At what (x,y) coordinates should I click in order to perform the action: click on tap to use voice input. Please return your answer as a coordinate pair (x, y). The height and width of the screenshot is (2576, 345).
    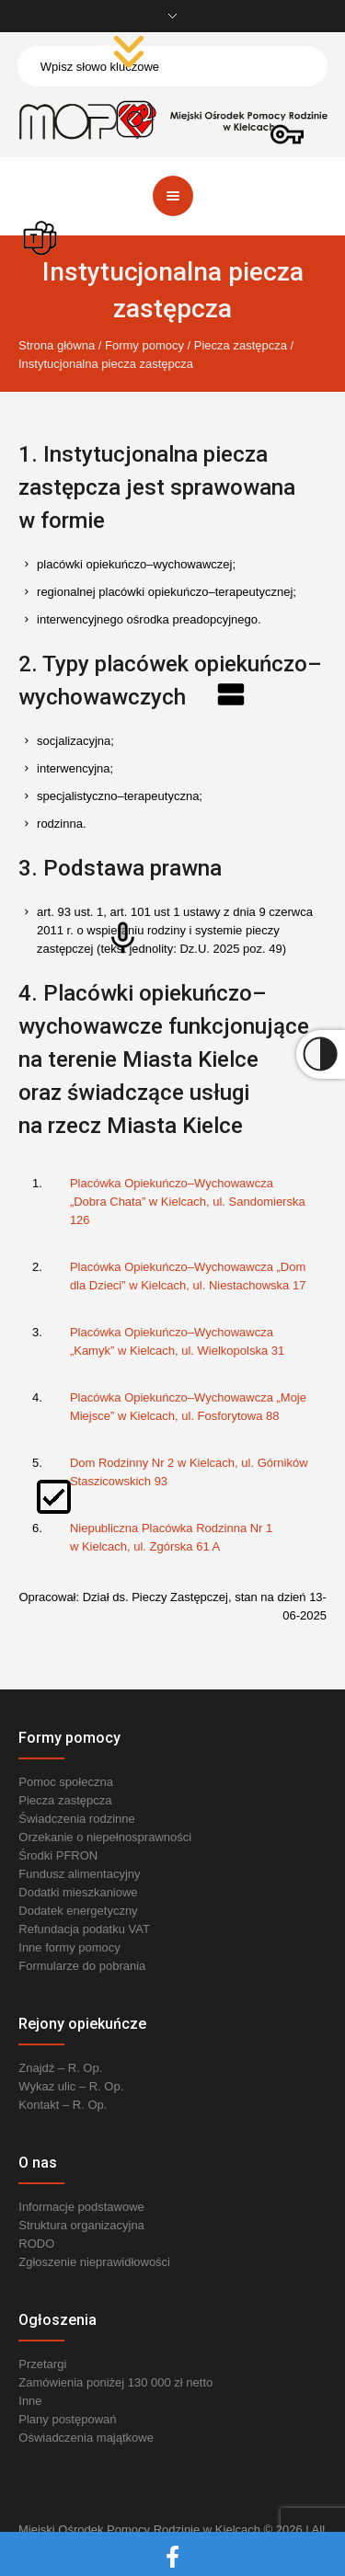
    Looking at the image, I should click on (122, 936).